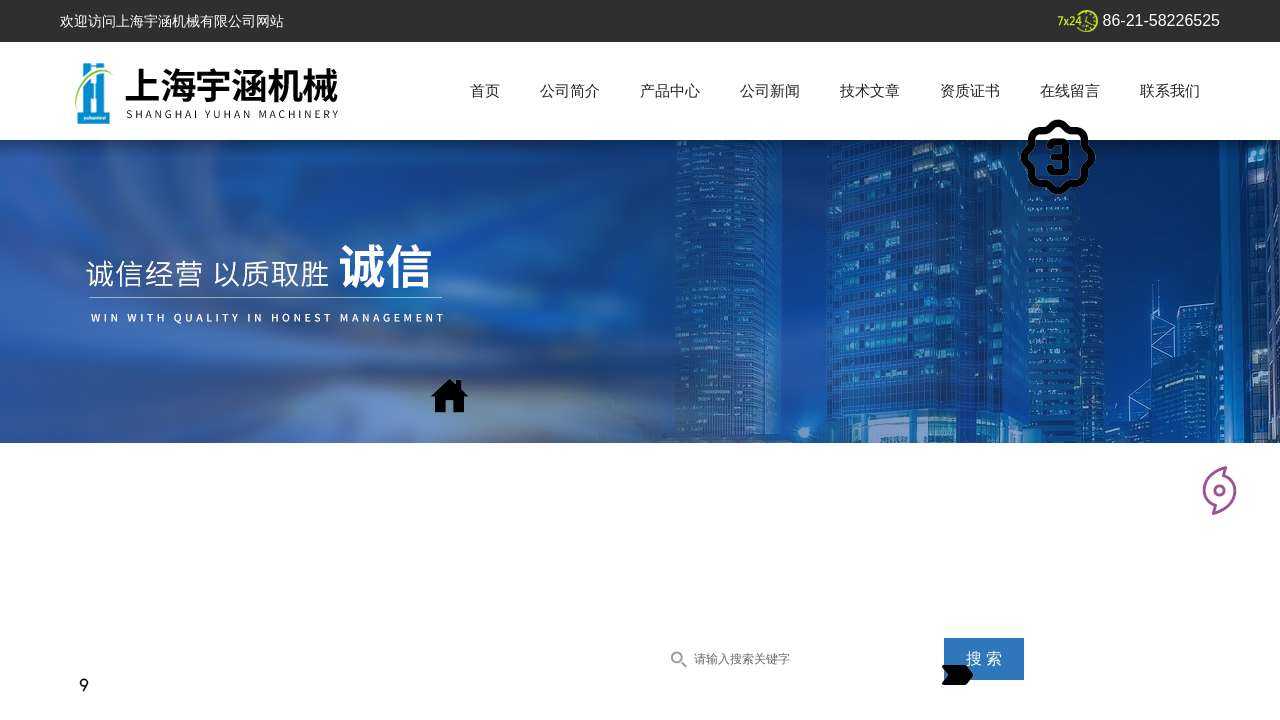  Describe the element at coordinates (957, 675) in the screenshot. I see `mark item as important or priority` at that location.